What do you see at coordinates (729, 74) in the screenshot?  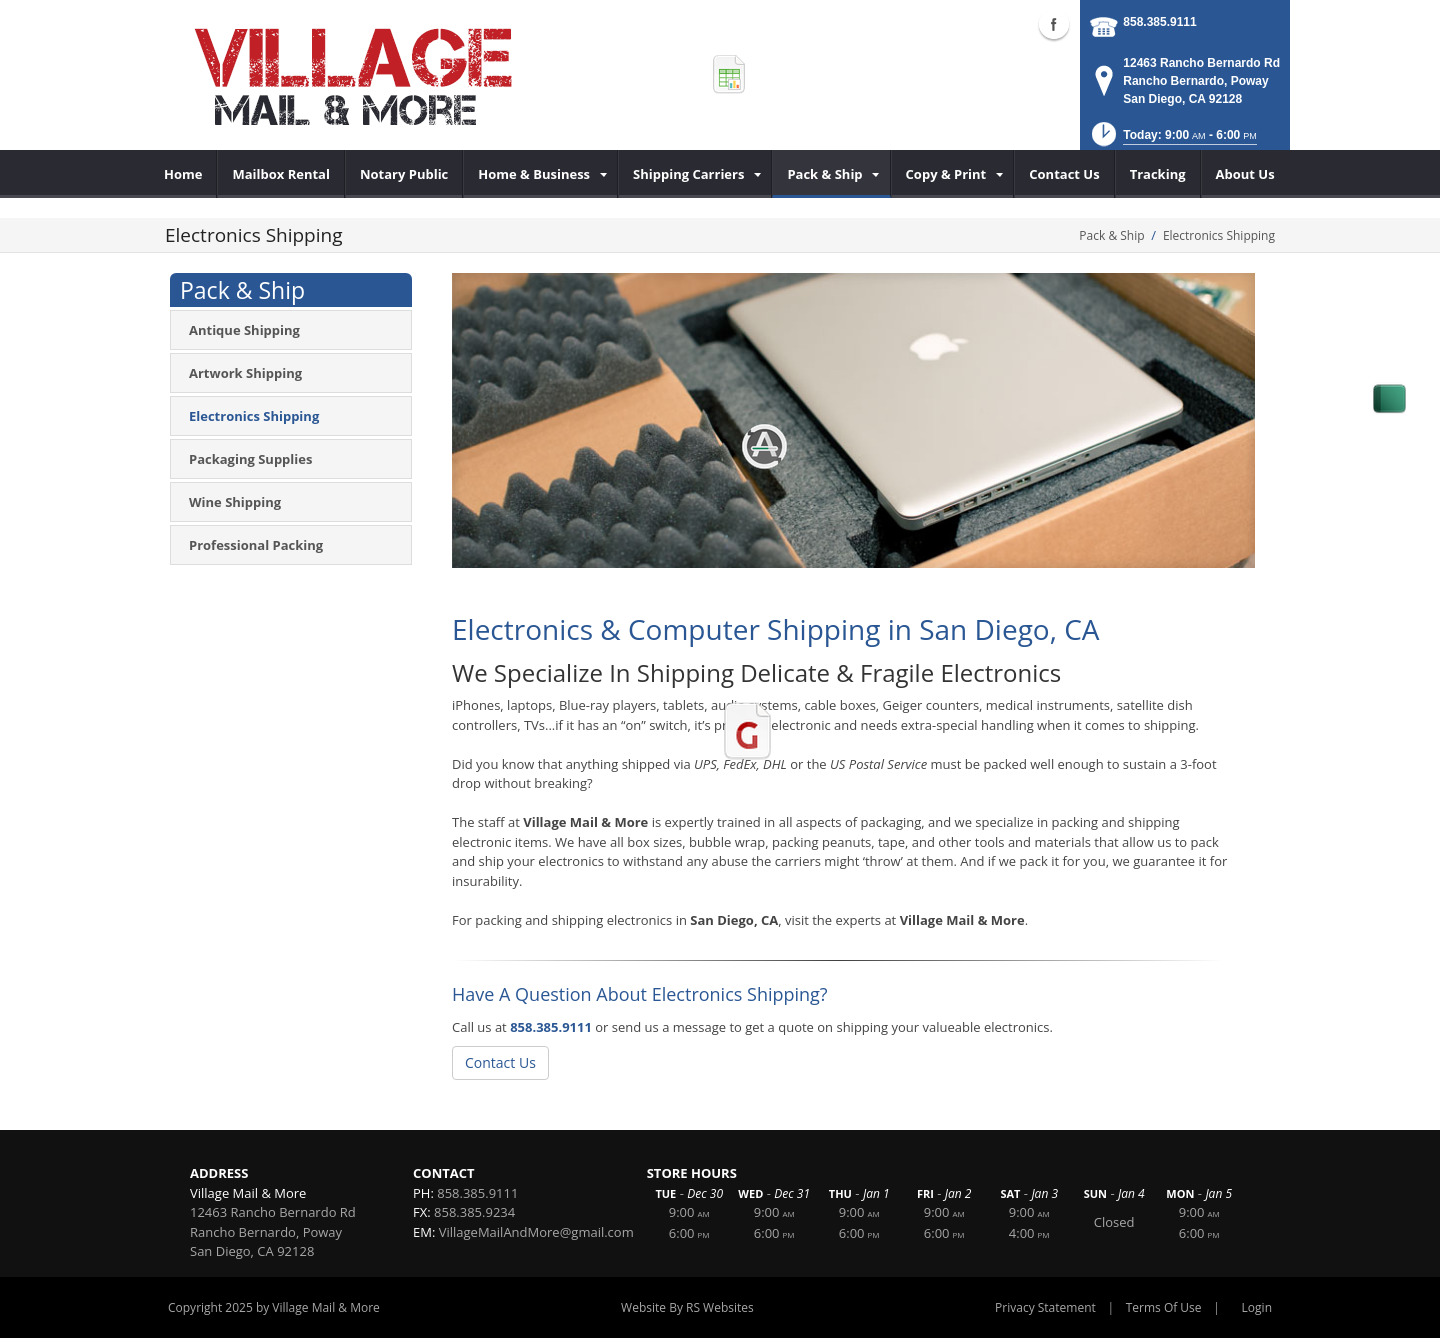 I see `open a spreadsheet file` at bounding box center [729, 74].